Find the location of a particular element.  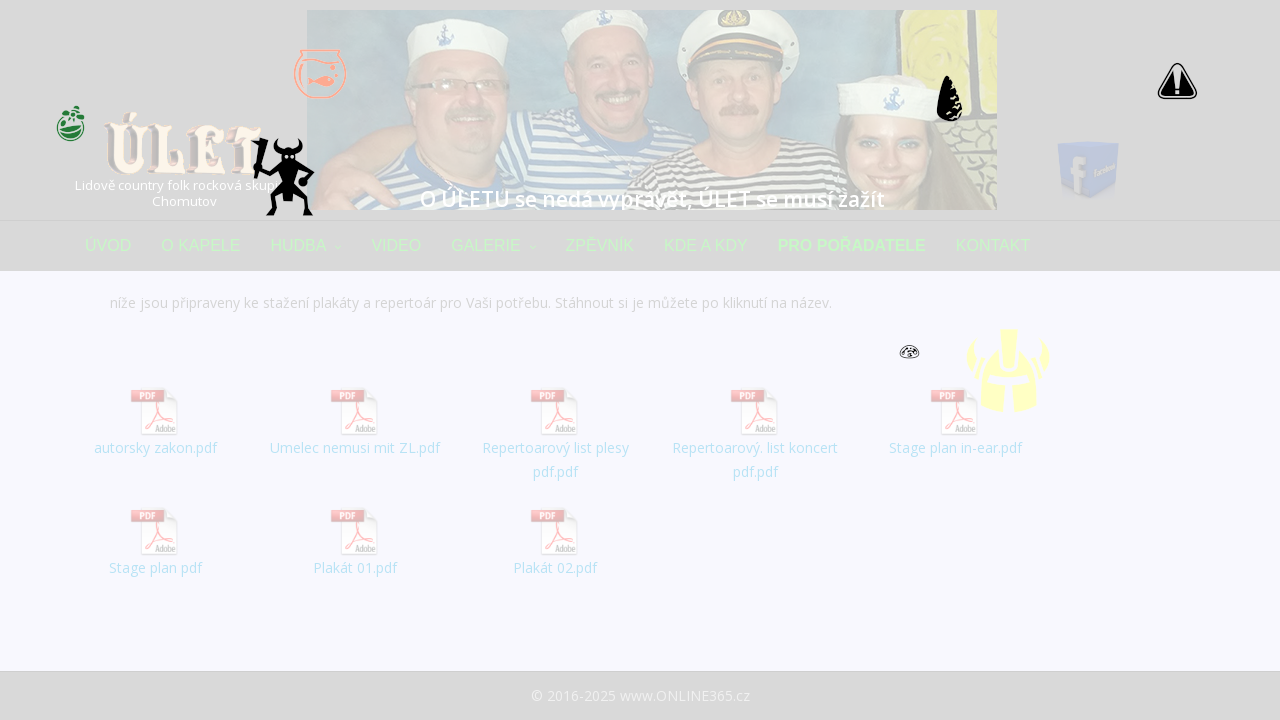

indicates acid or corrosive hazard in gameplay is located at coordinates (909, 351).